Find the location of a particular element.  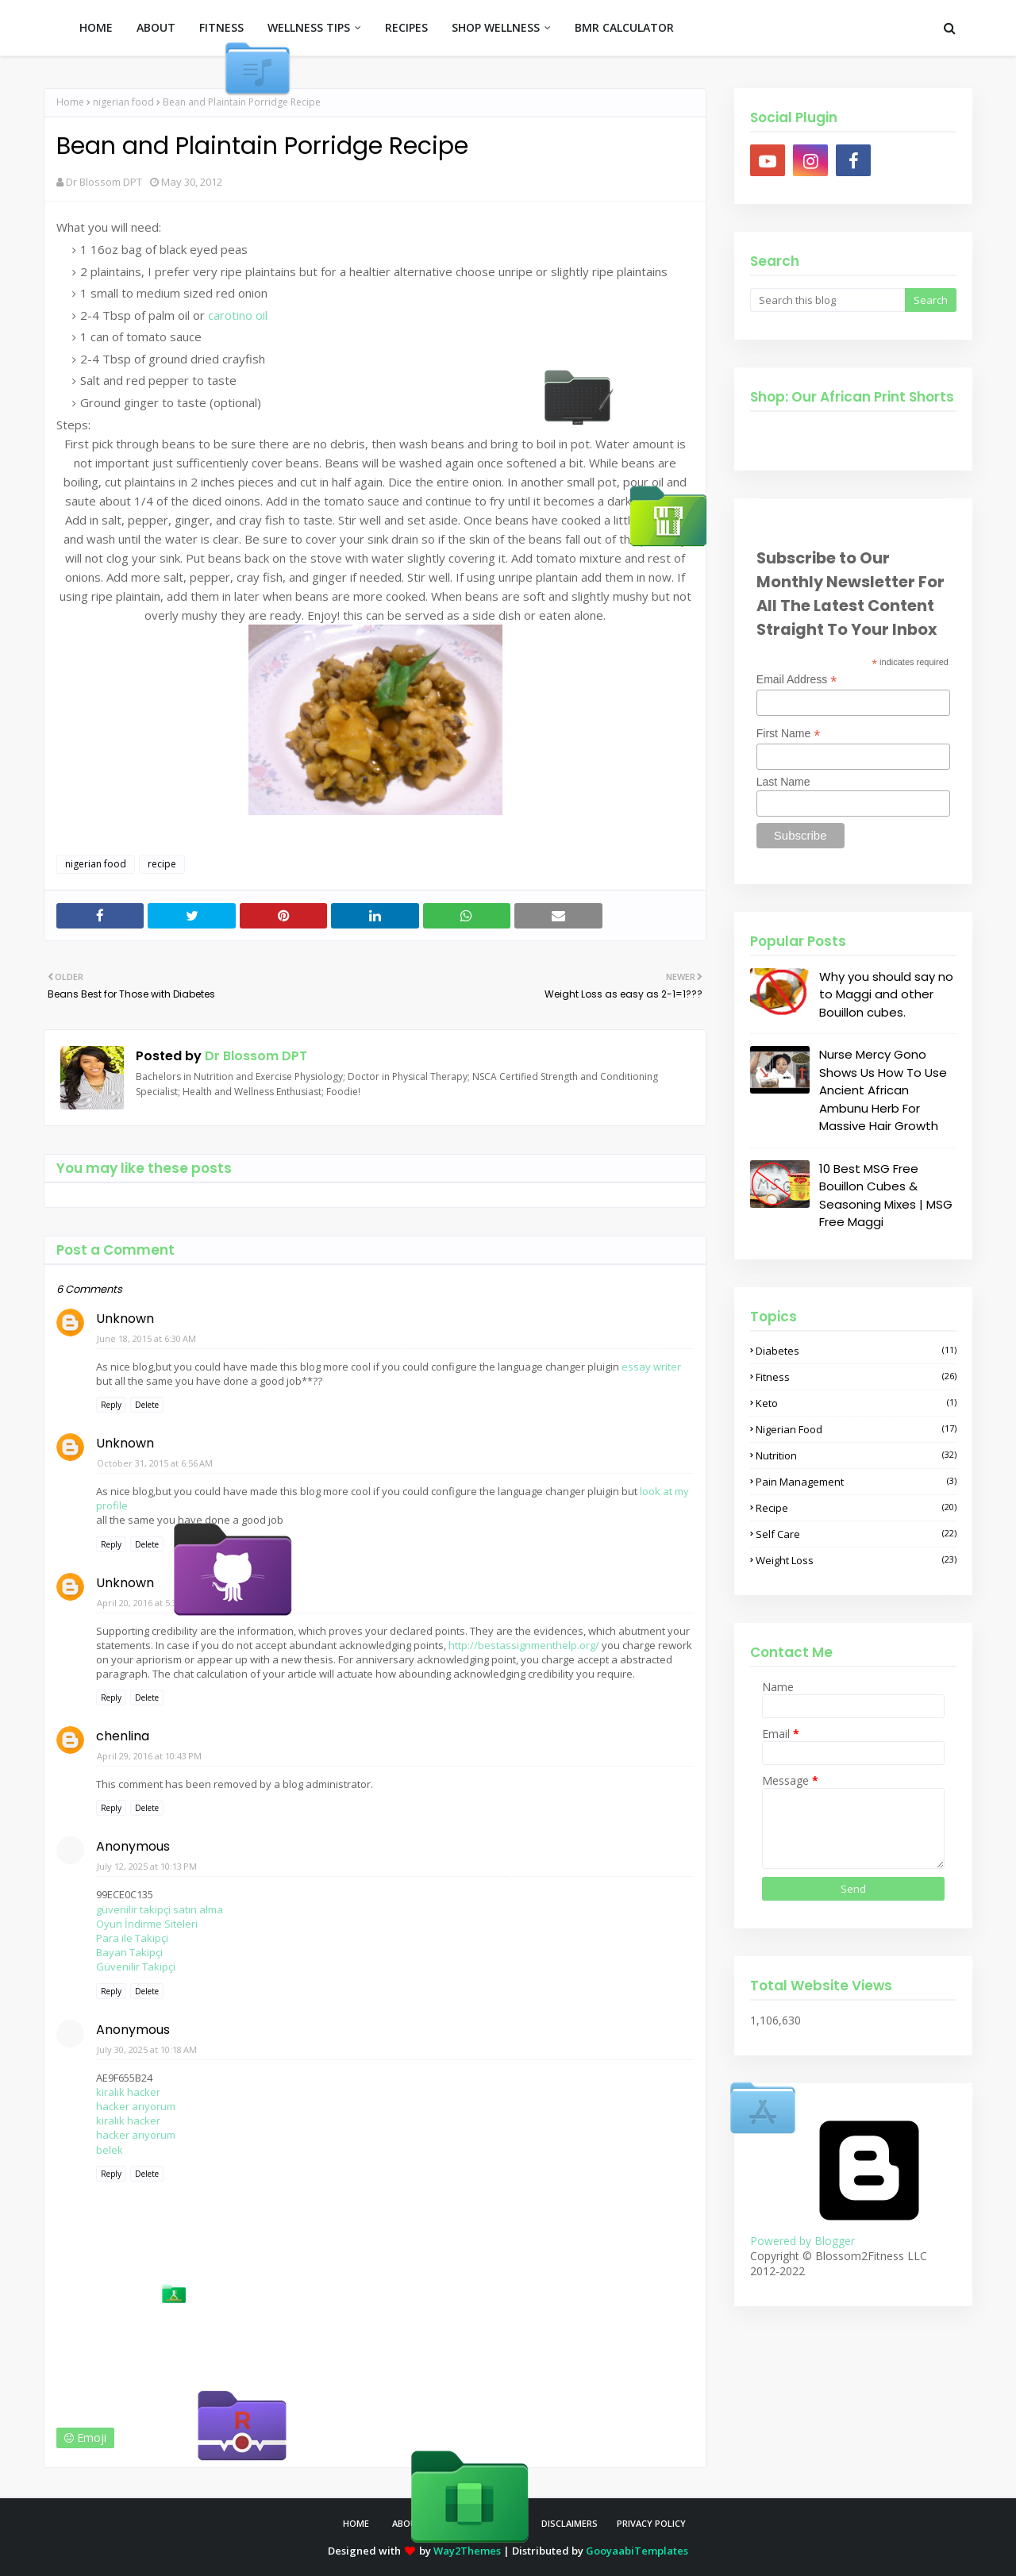

open your GameJolt games folder is located at coordinates (668, 518).